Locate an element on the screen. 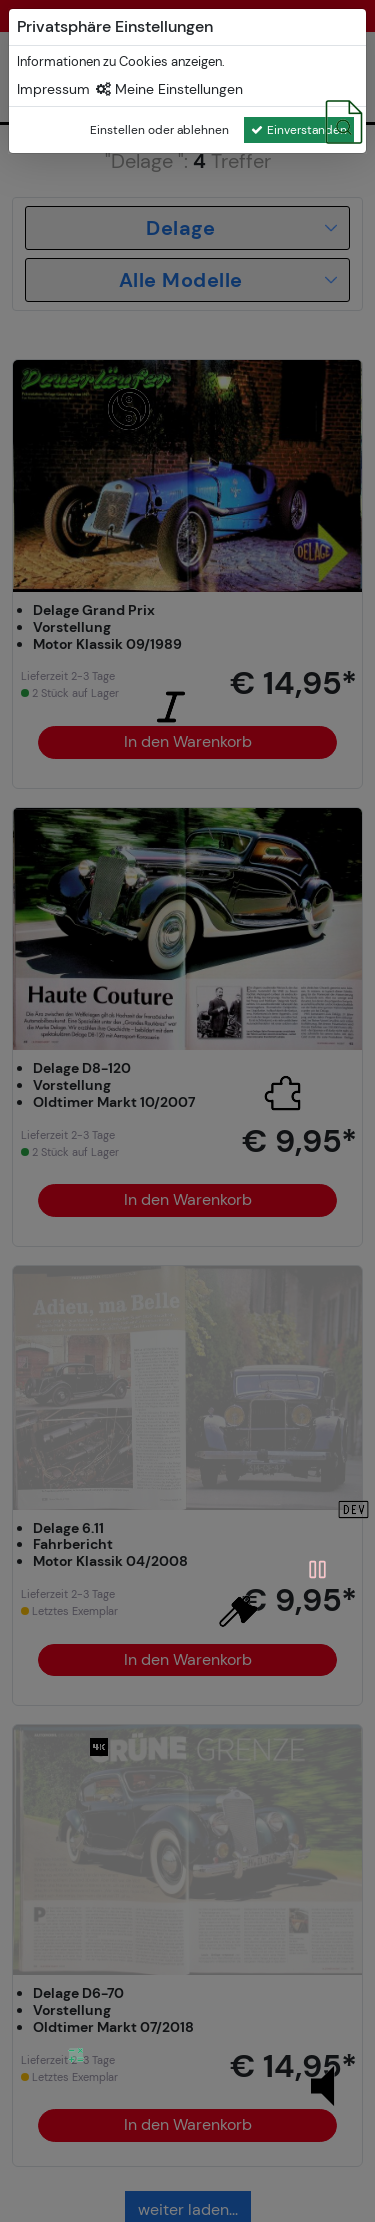 This screenshot has width=375, height=2222. toggle balance or harmony mode is located at coordinates (129, 409).